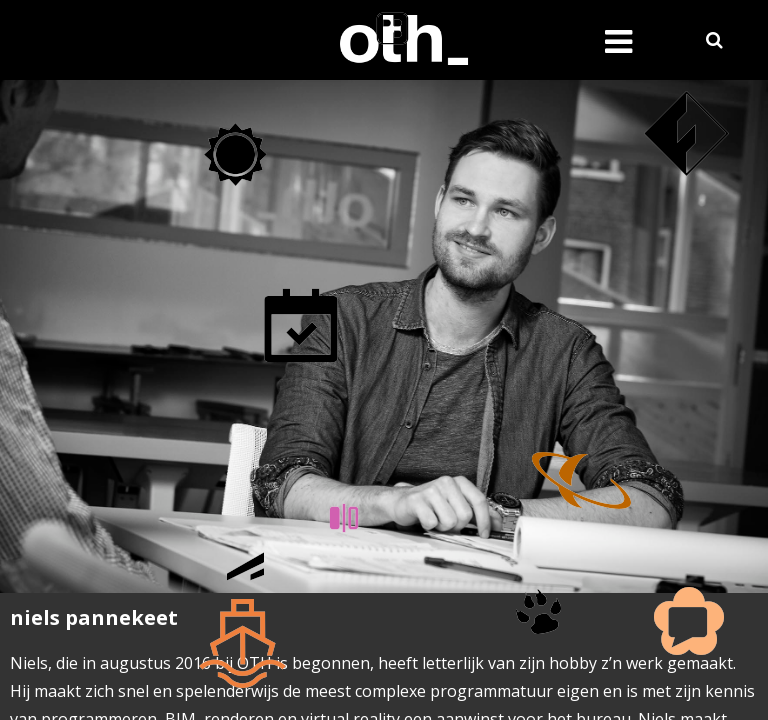 This screenshot has width=768, height=720. What do you see at coordinates (581, 480) in the screenshot?
I see `saturn brand logo` at bounding box center [581, 480].